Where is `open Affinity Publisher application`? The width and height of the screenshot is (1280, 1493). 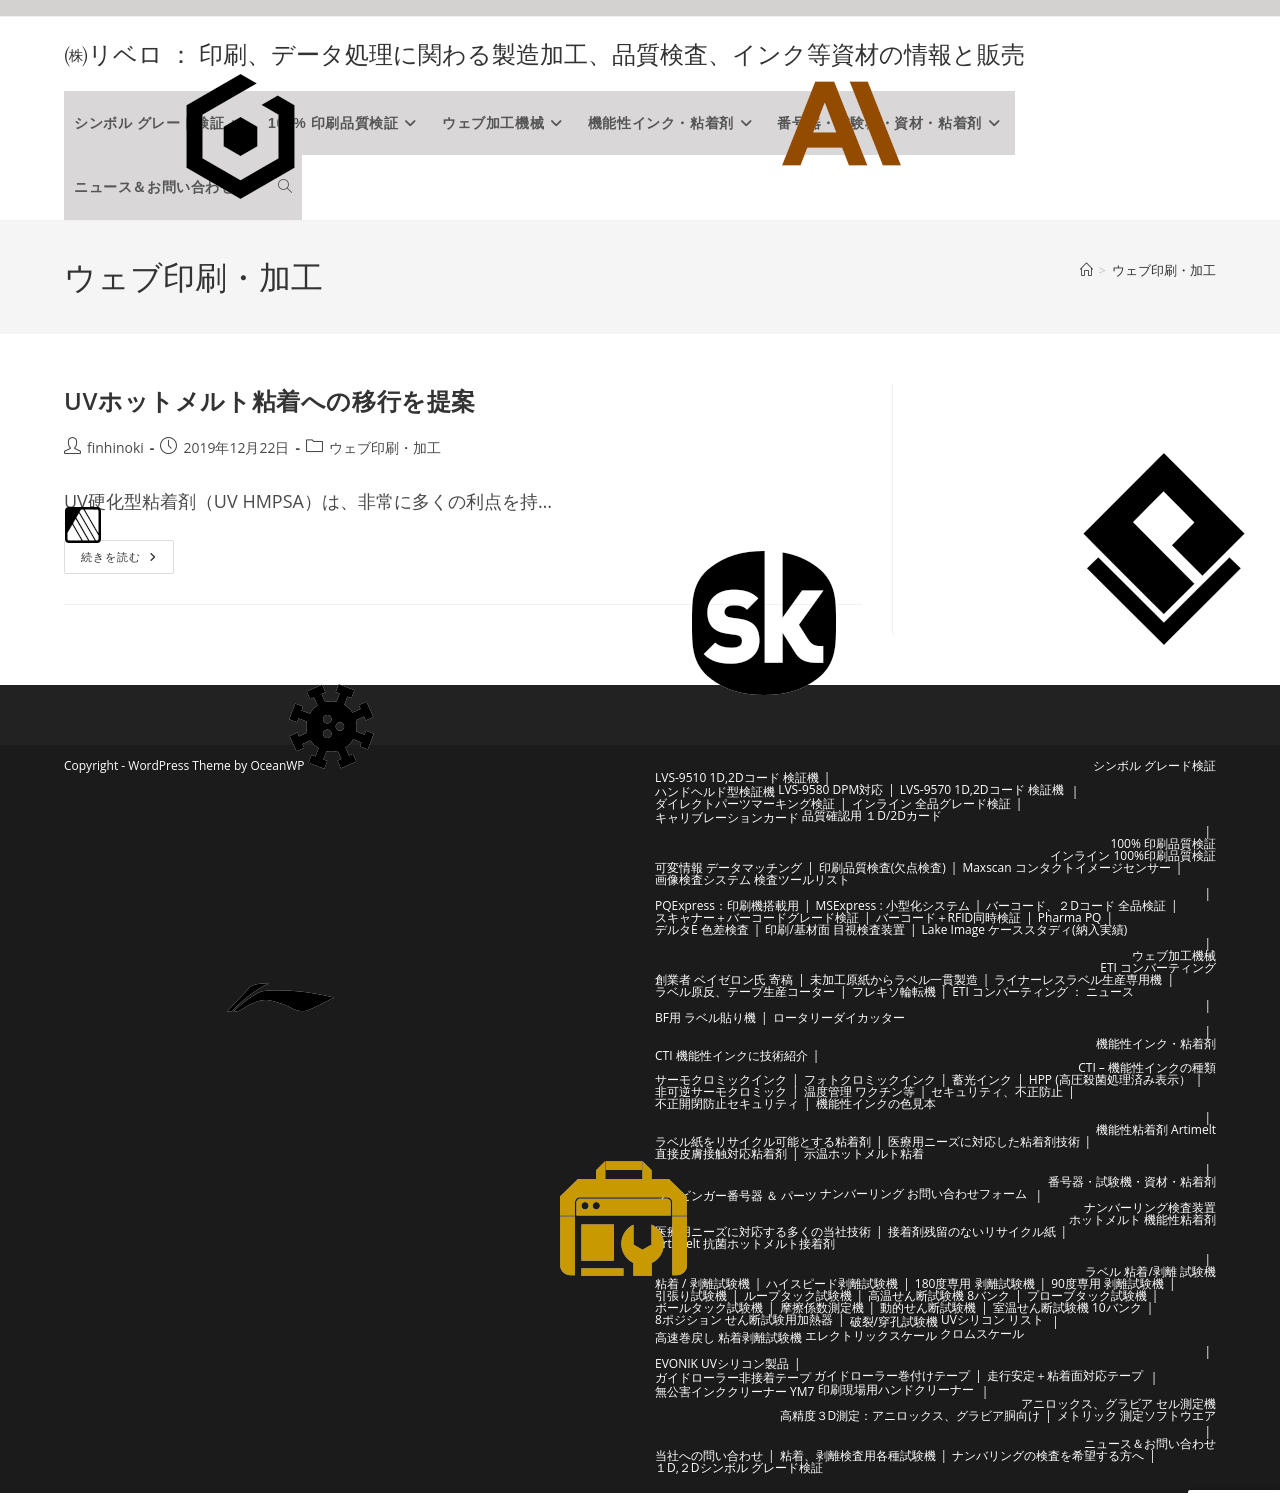
open Affinity Publisher application is located at coordinates (83, 525).